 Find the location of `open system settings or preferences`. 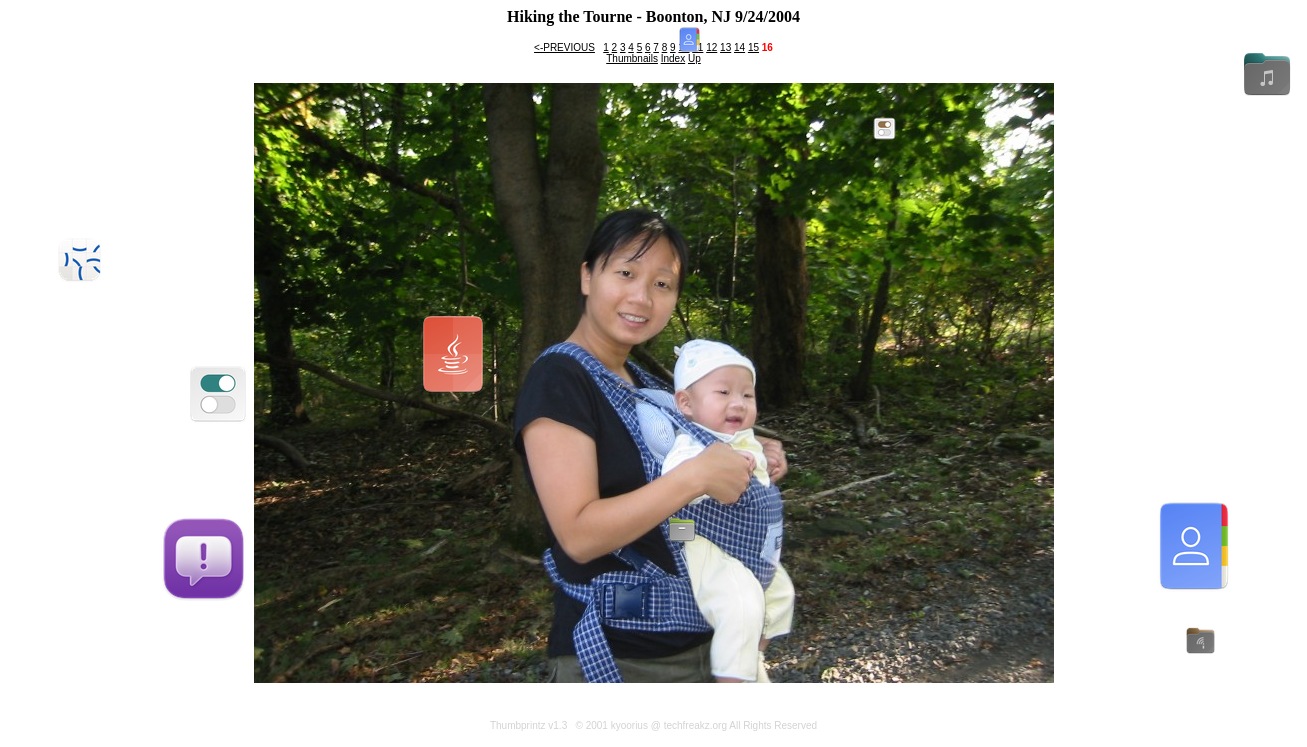

open system settings or preferences is located at coordinates (884, 128).